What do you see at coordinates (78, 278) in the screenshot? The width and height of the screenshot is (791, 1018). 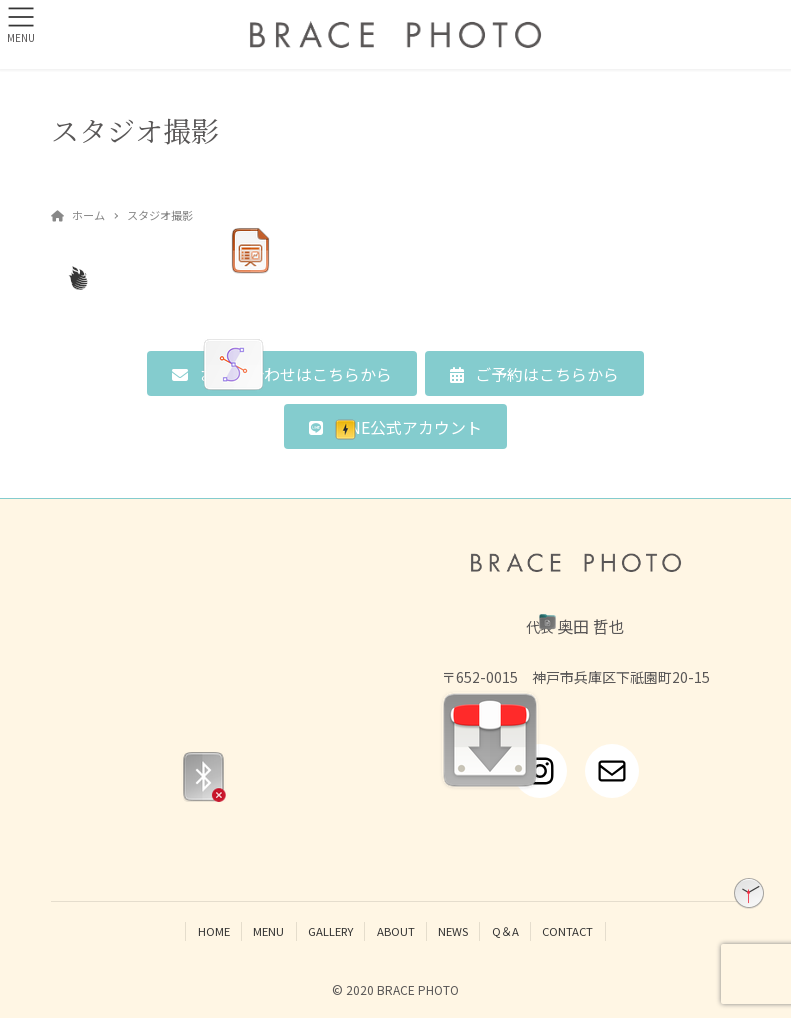 I see `open glade interface designer` at bounding box center [78, 278].